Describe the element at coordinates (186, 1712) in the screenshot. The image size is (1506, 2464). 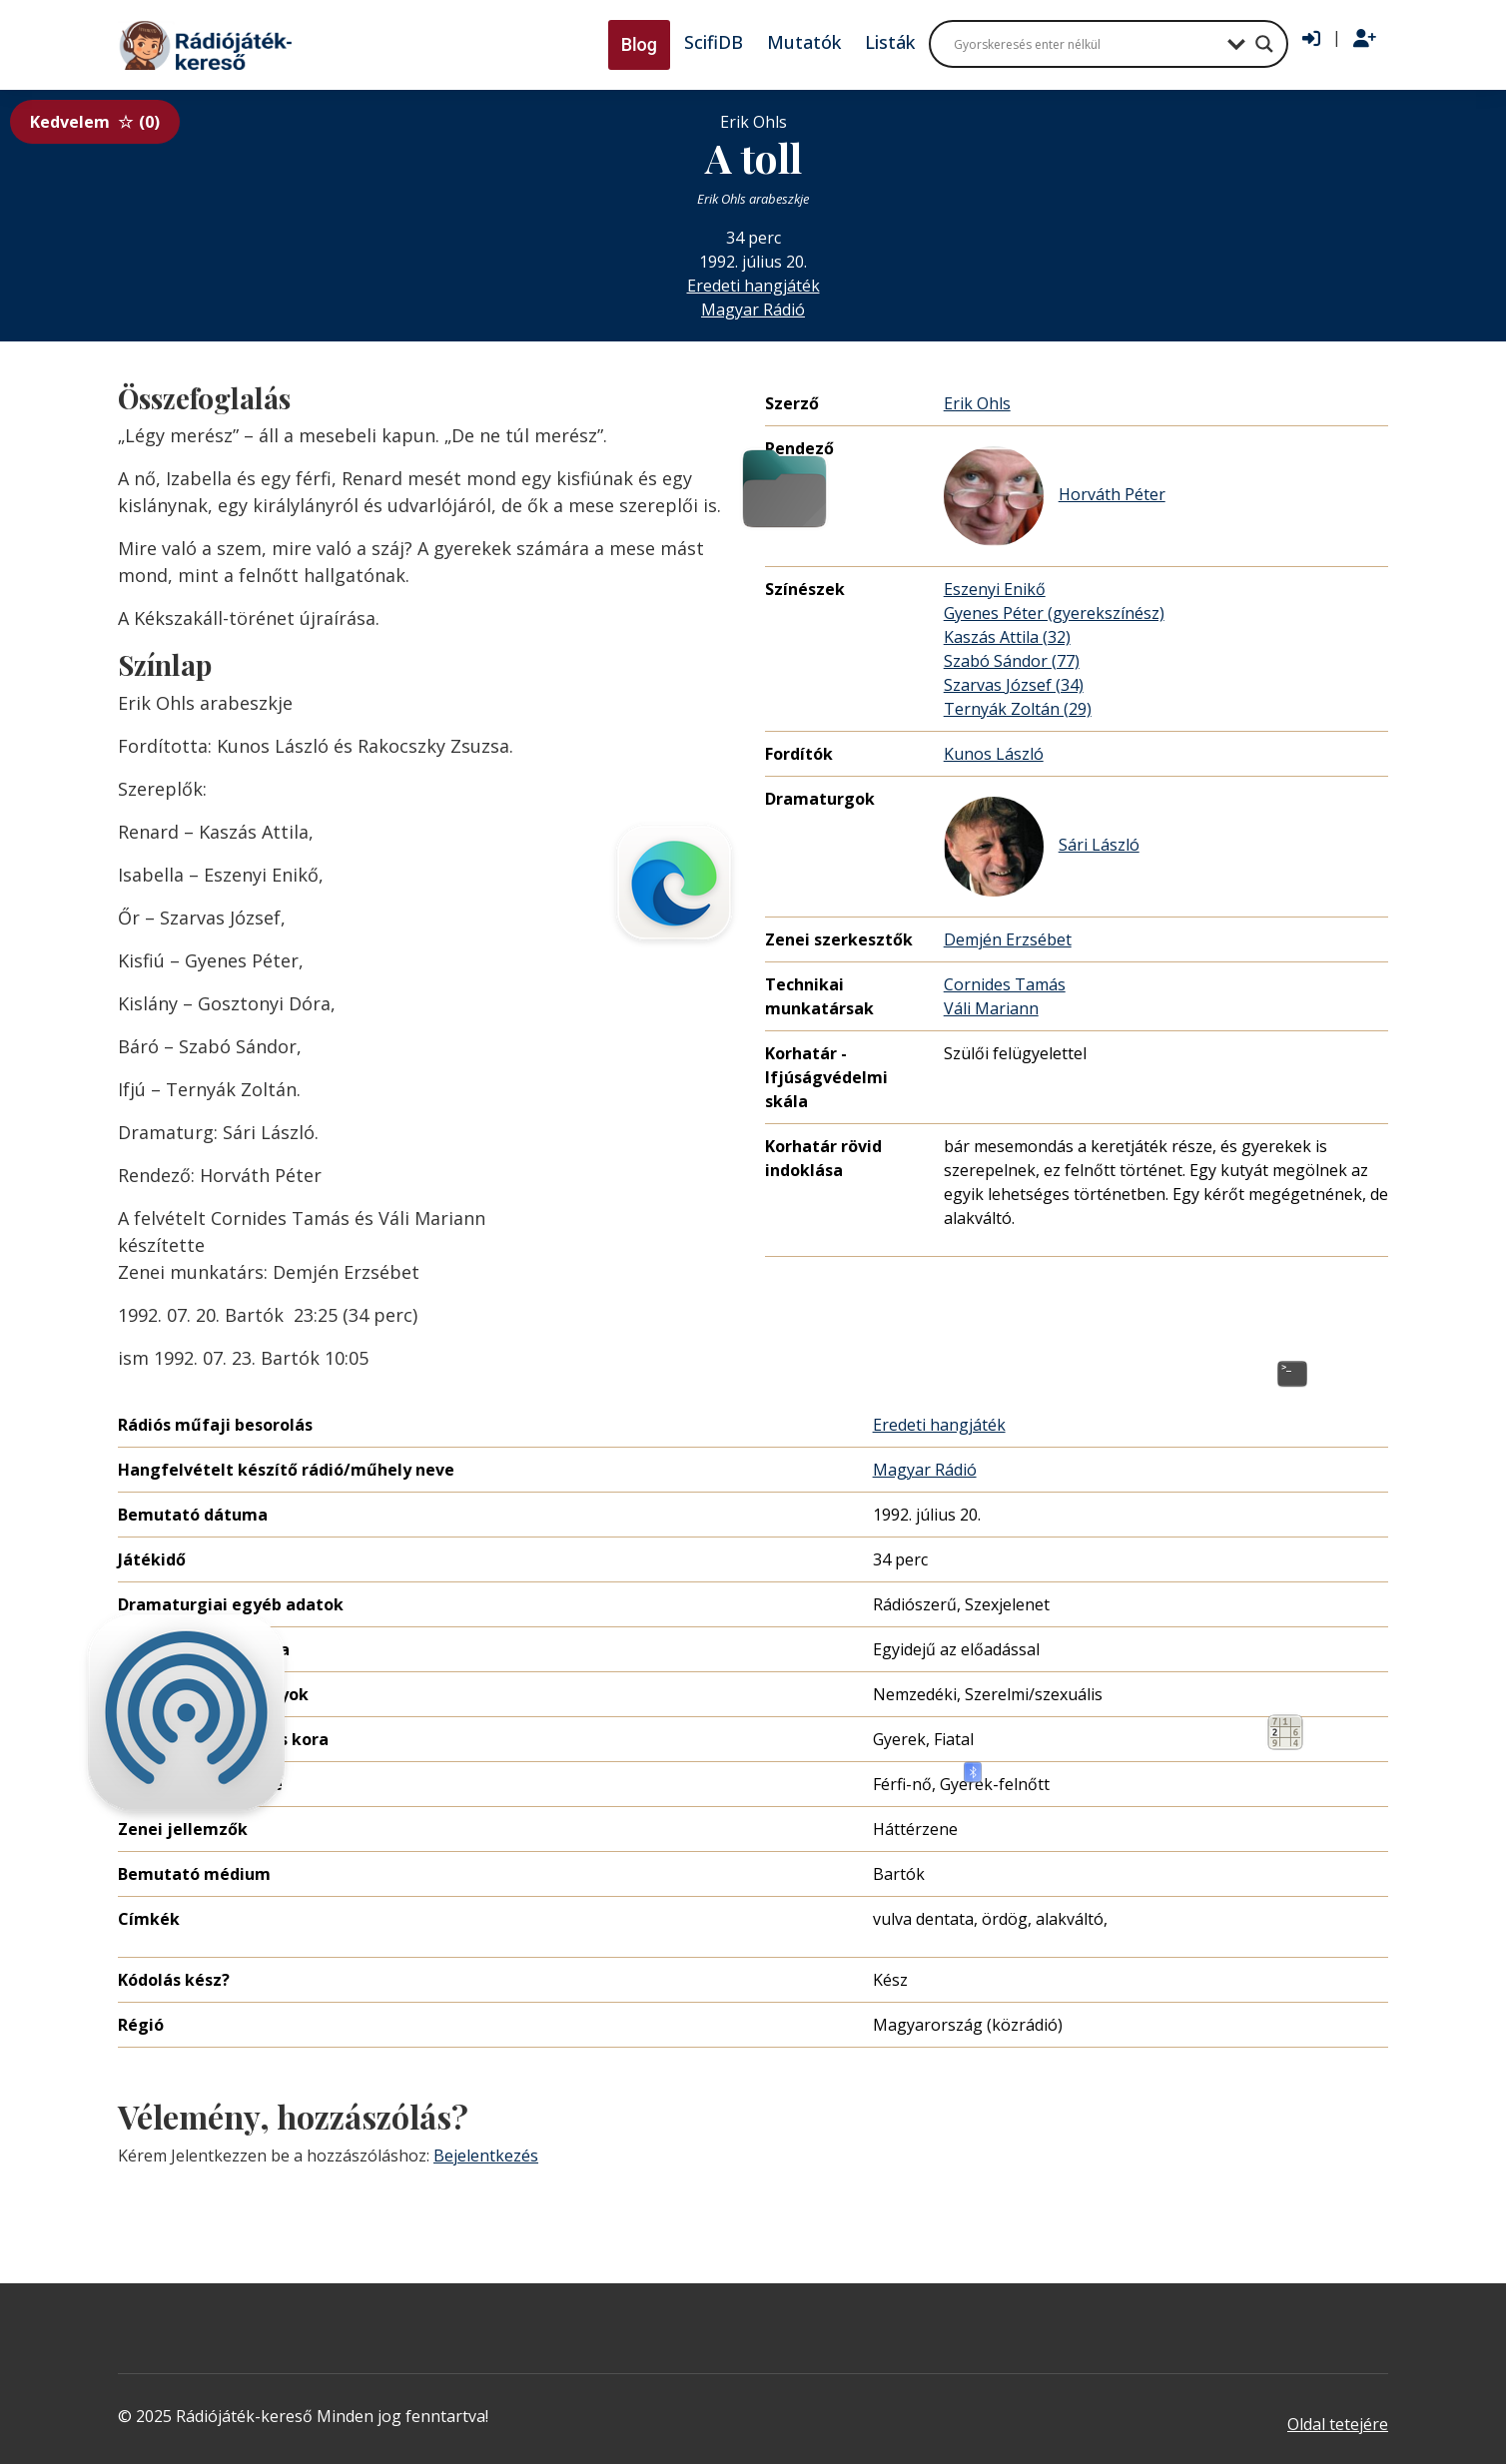
I see `open snapdrop for local file sharing` at that location.